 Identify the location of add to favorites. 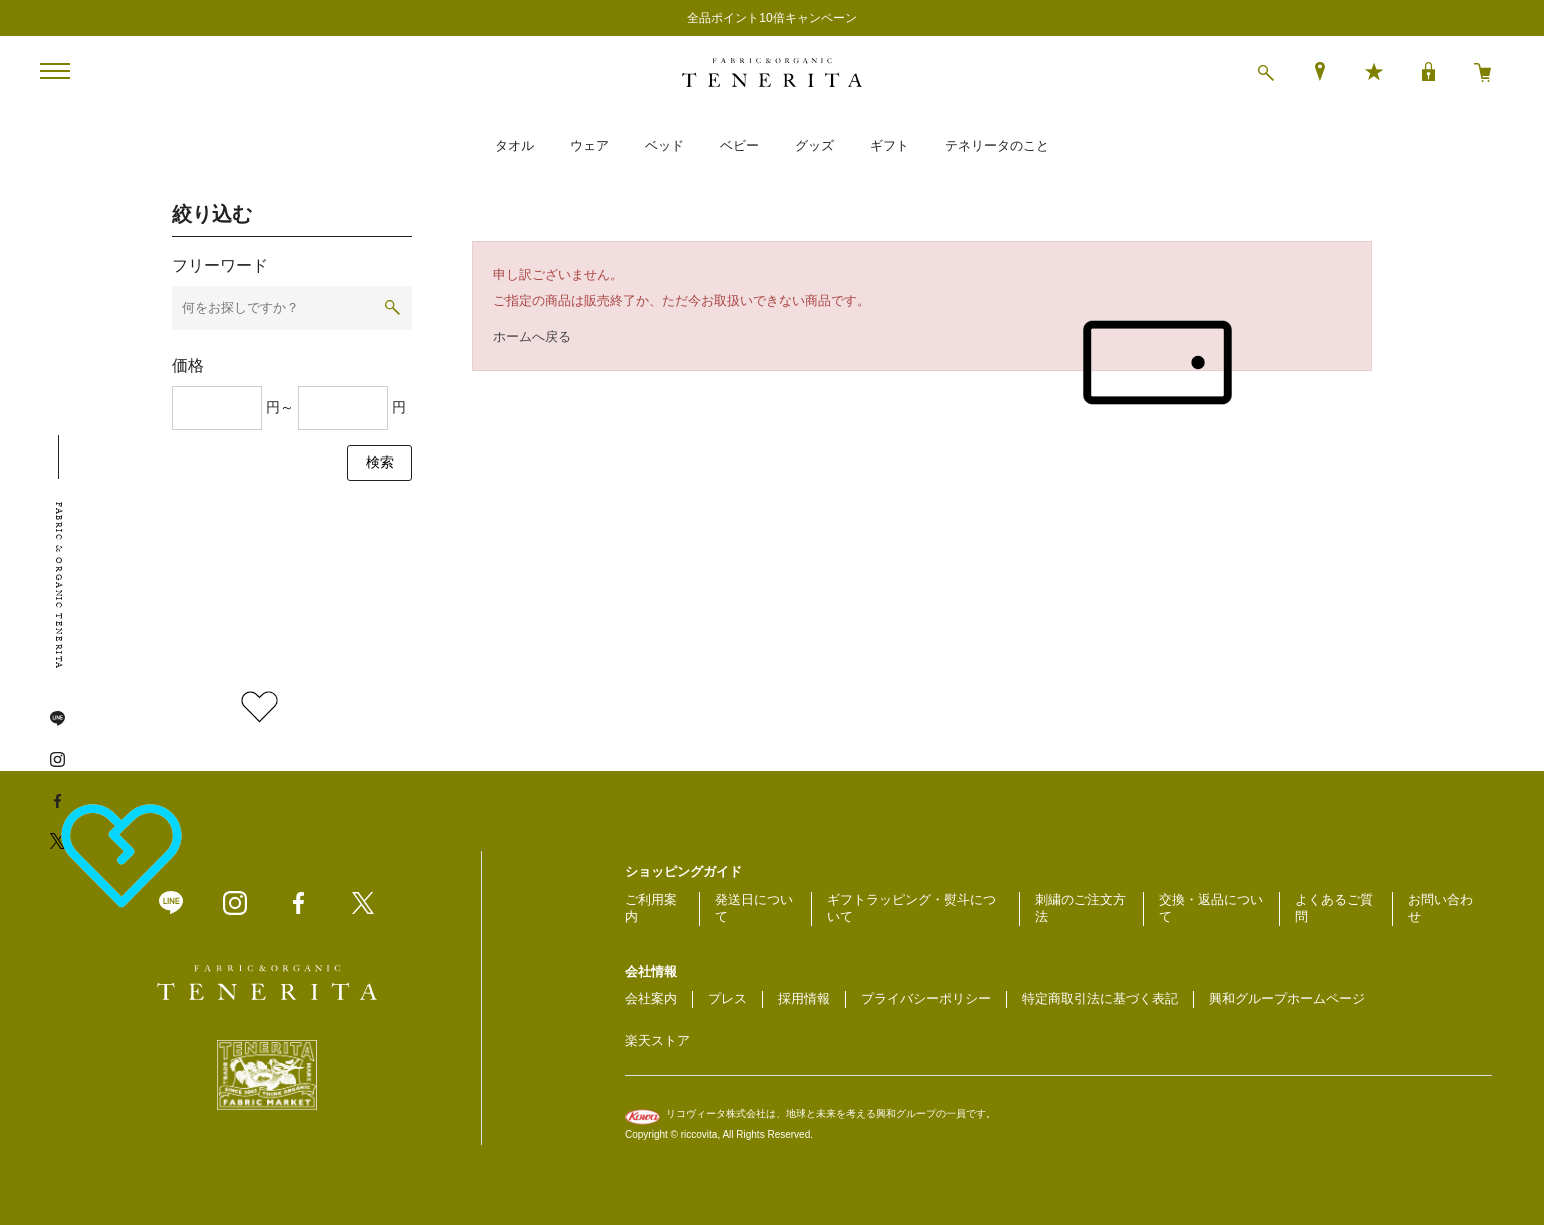
(259, 705).